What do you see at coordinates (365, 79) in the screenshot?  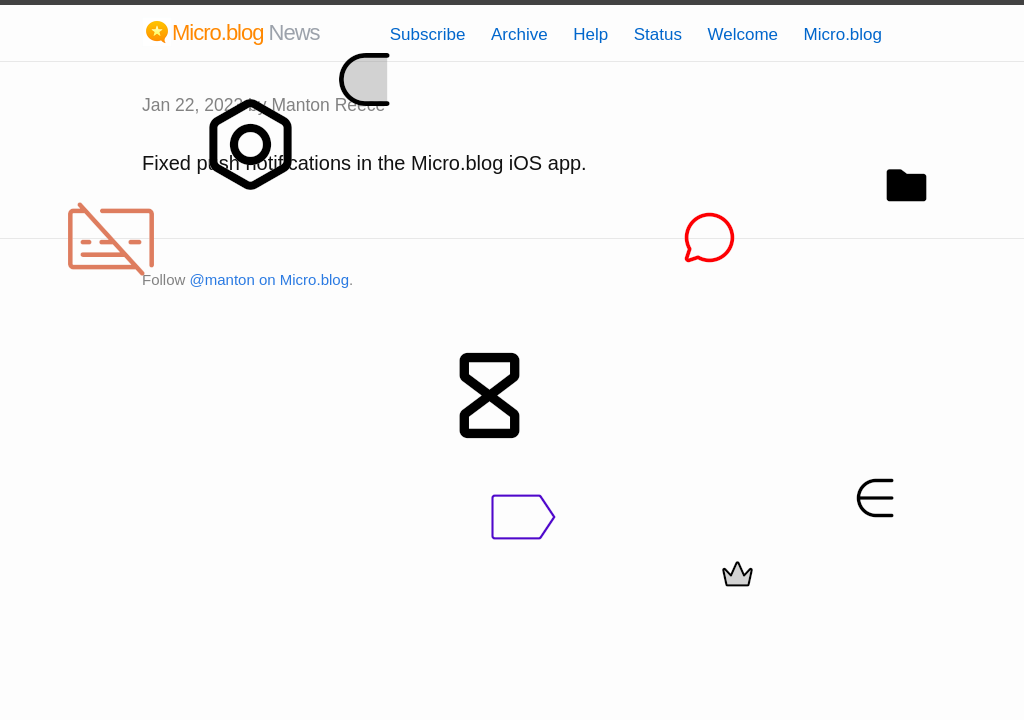 I see `indicates a proper subset relationship in mathematical notation` at bounding box center [365, 79].